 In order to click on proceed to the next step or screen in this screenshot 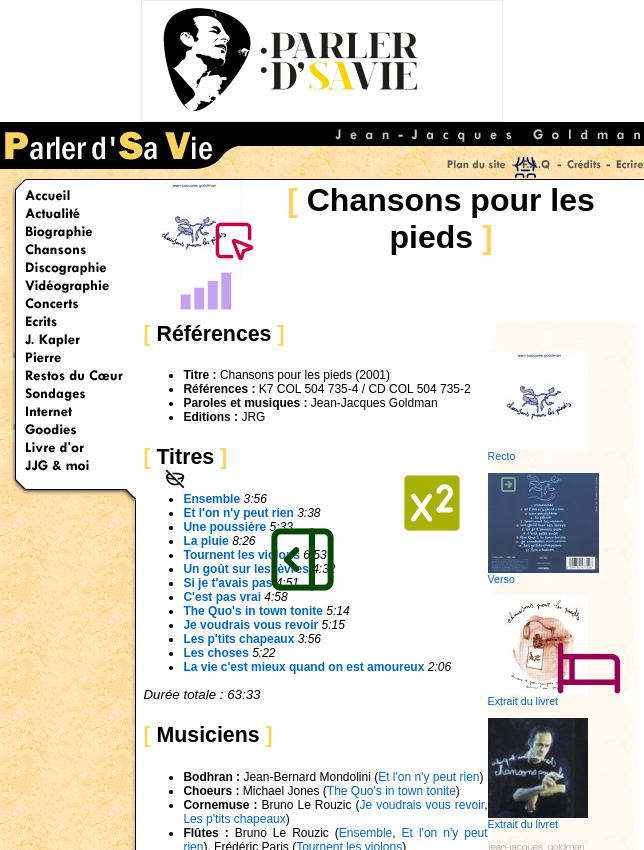, I will do `click(508, 484)`.